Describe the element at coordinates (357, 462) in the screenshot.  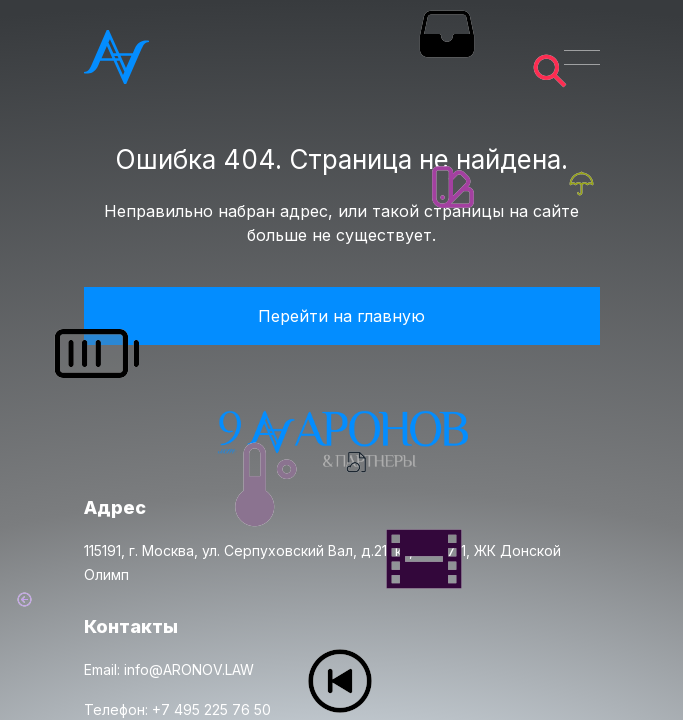
I see `access cloud-synced files` at that location.